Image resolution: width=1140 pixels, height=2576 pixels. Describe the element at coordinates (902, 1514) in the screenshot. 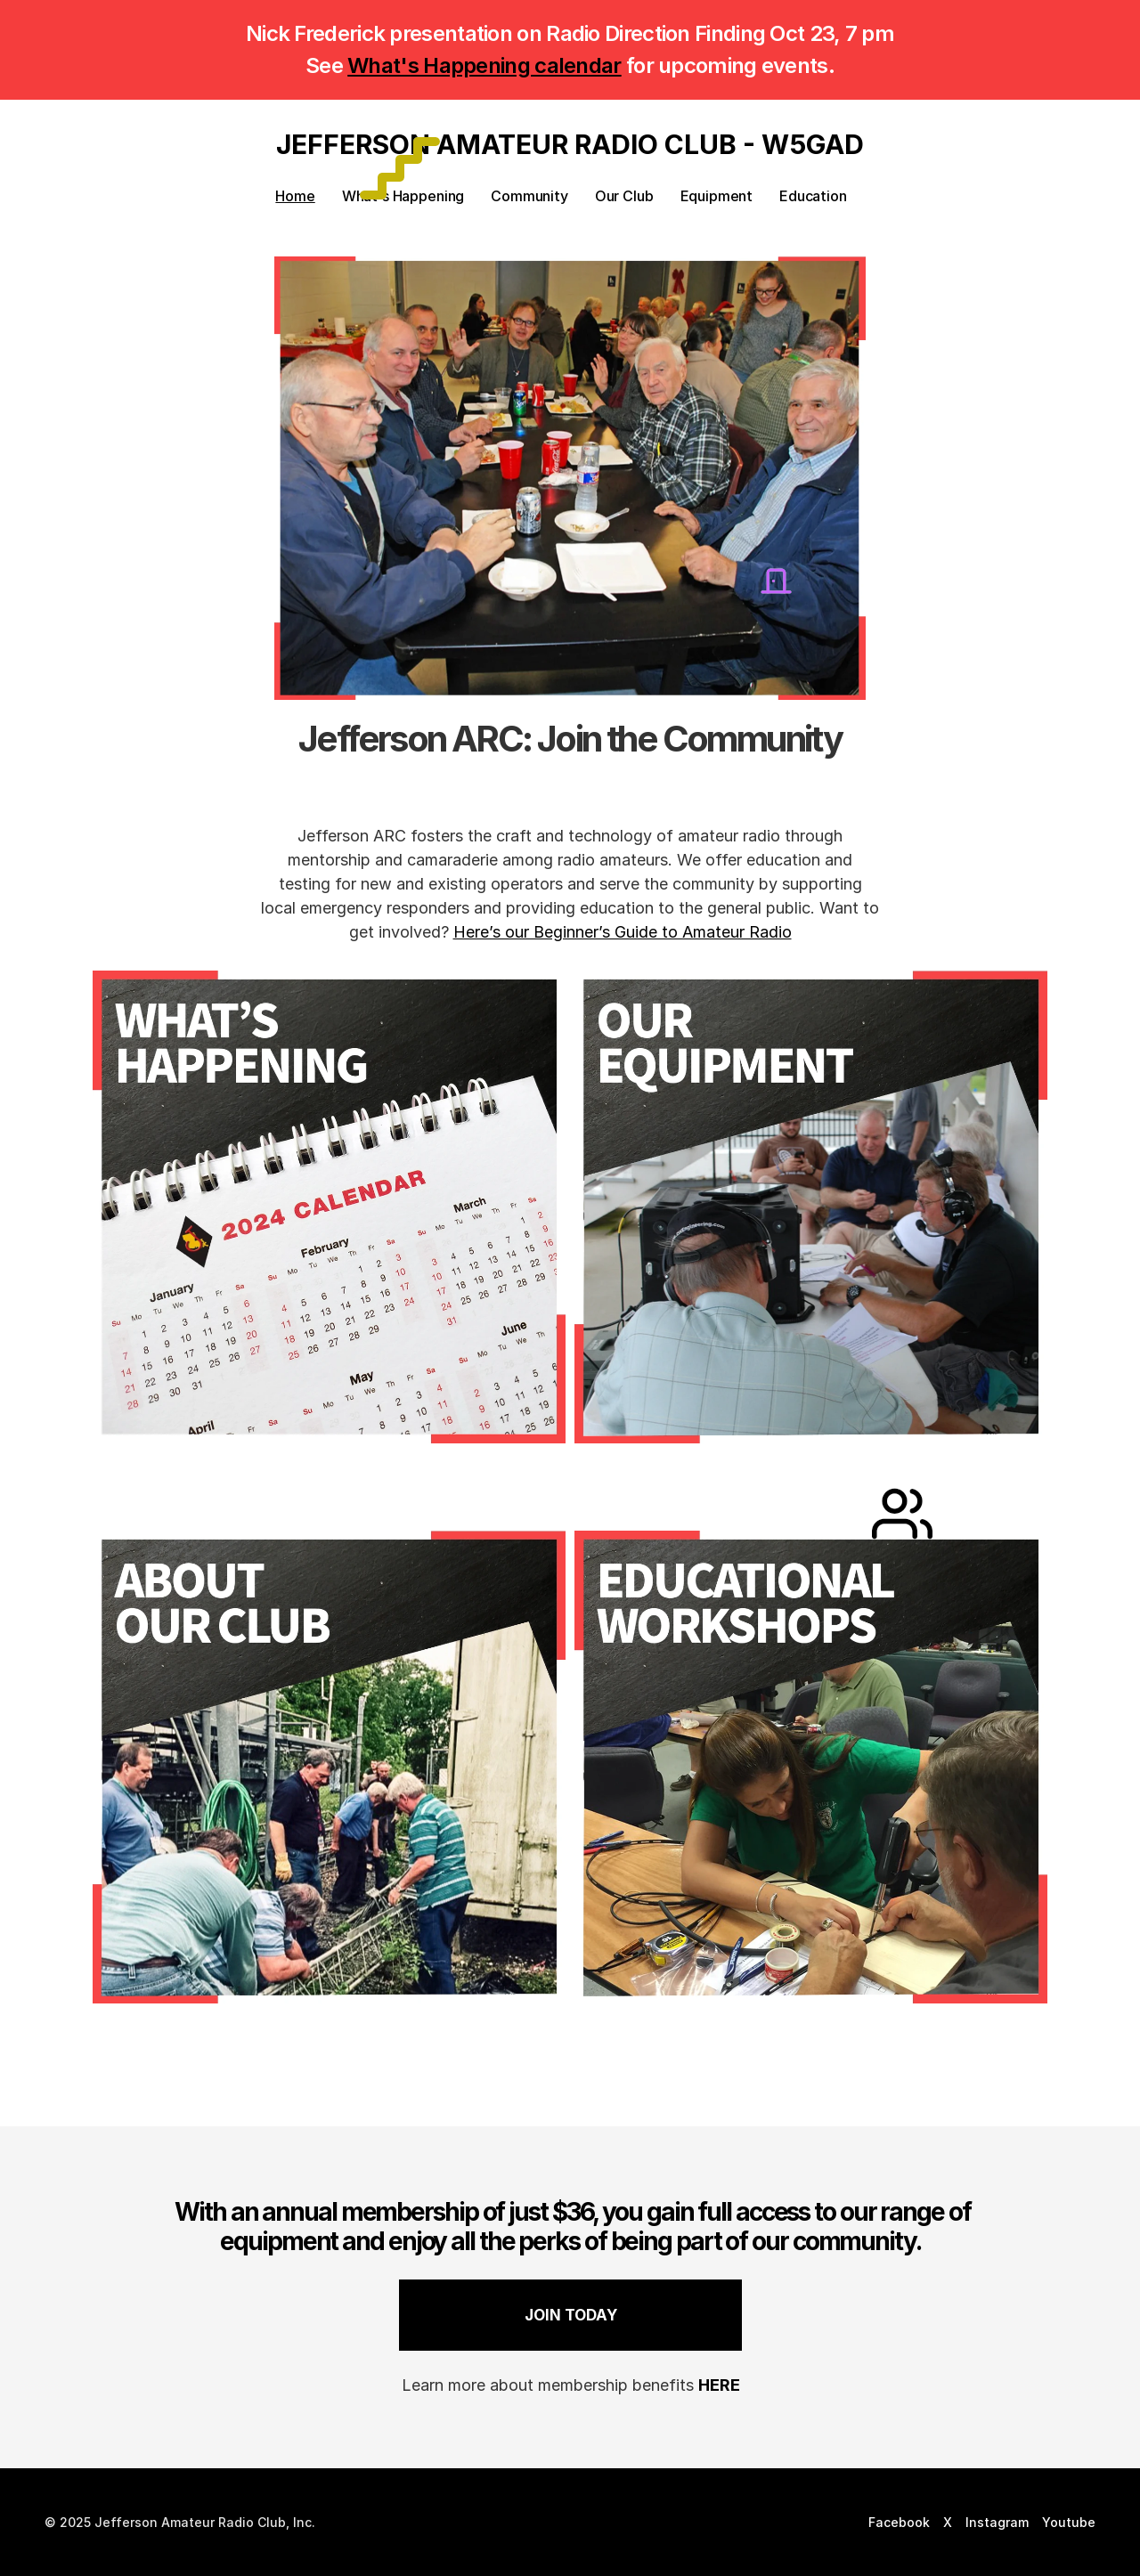

I see `view all users or team members` at that location.